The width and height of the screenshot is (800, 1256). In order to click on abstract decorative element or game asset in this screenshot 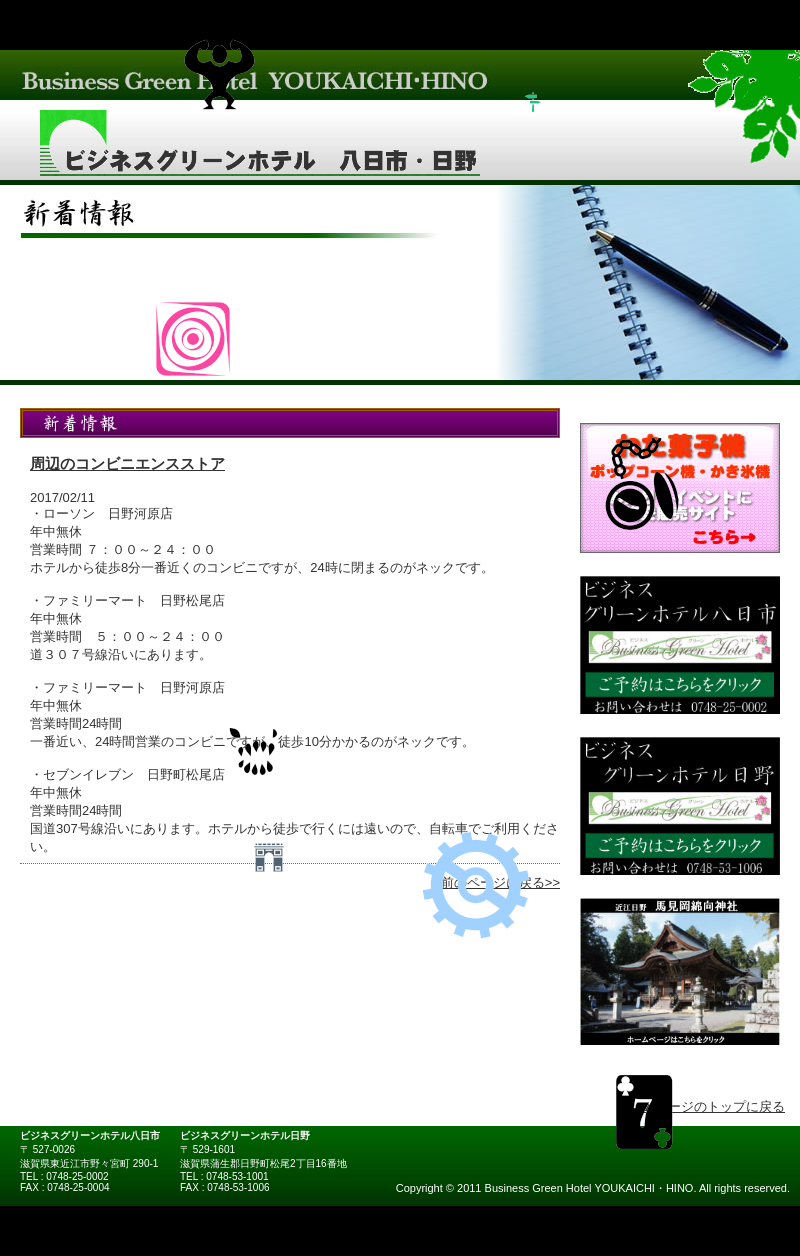, I will do `click(193, 339)`.